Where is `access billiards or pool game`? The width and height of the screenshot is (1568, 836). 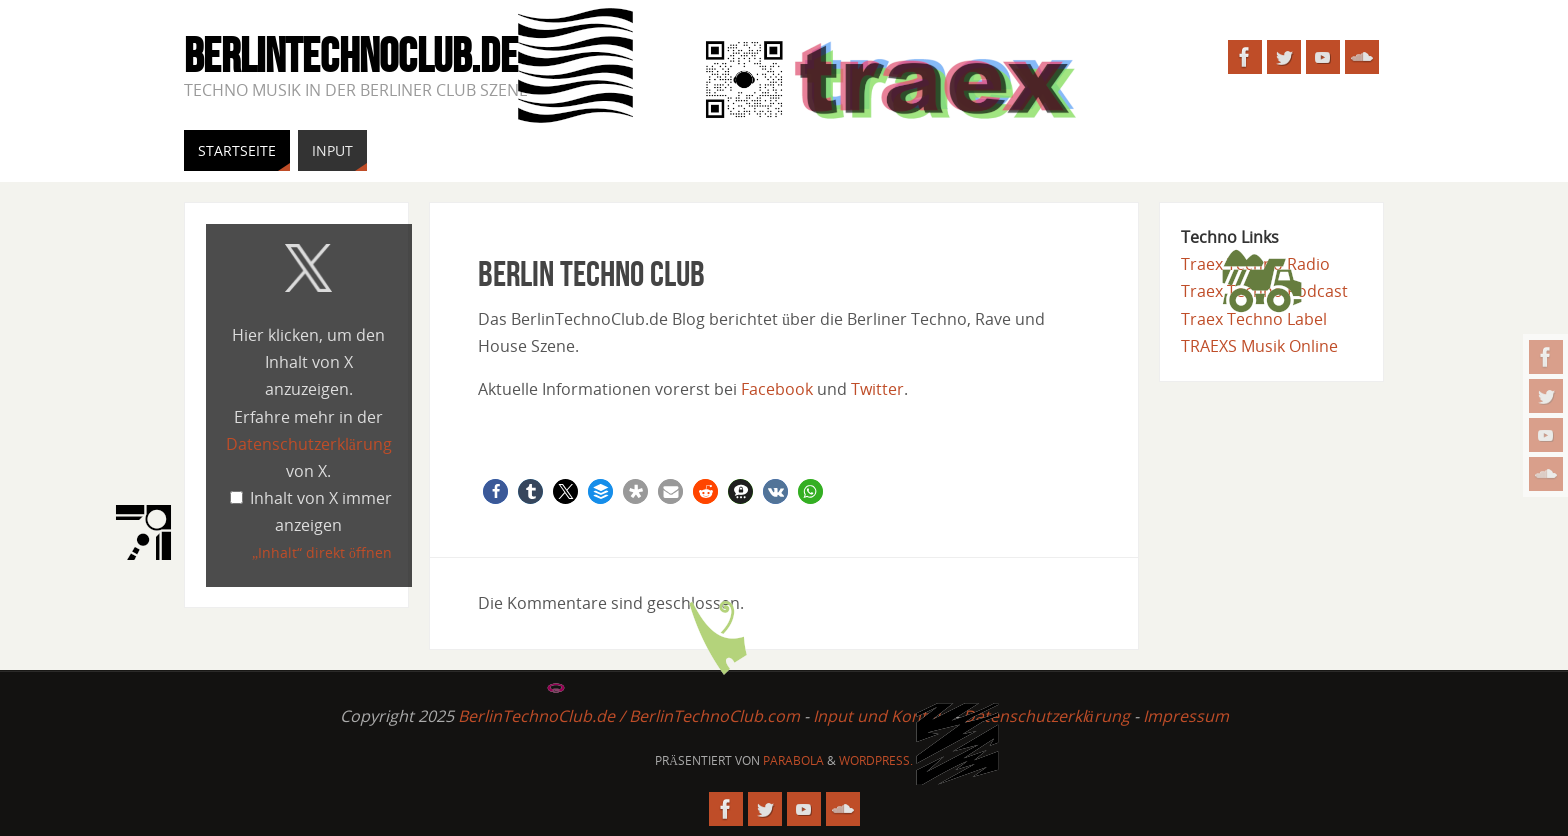
access billiards or pool game is located at coordinates (143, 532).